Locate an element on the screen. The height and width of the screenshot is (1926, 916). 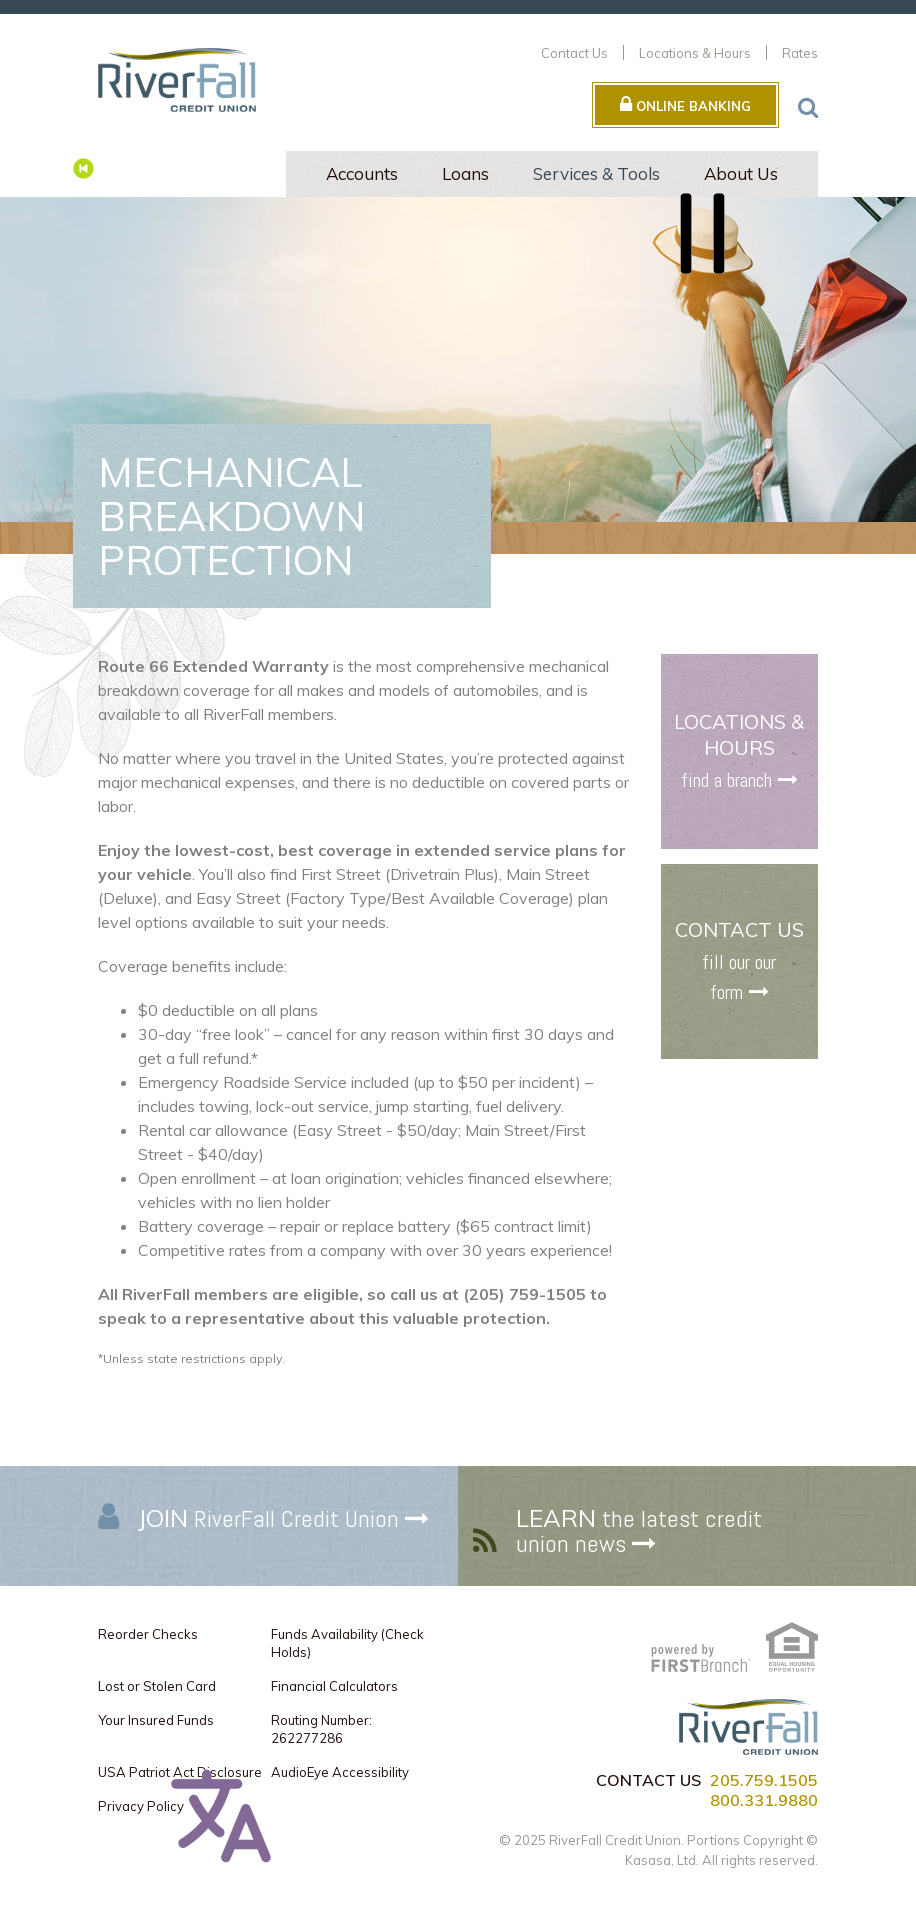
skip to previous track is located at coordinates (83, 168).